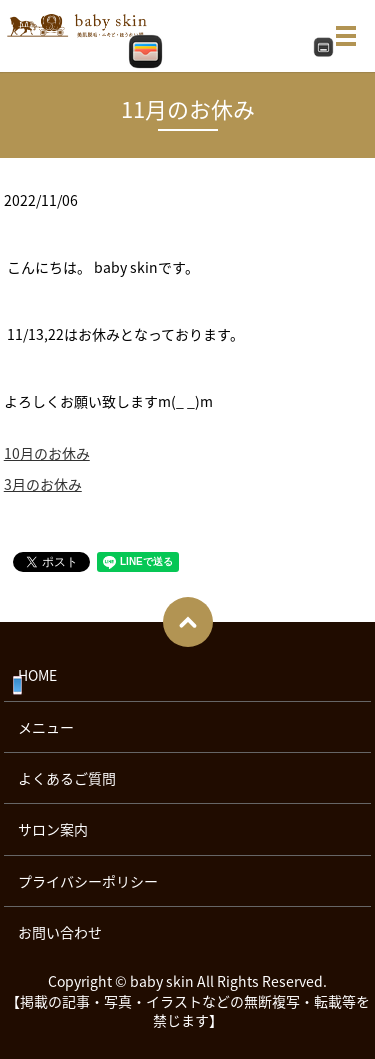 This screenshot has height=1059, width=375. What do you see at coordinates (17, 685) in the screenshot?
I see `iPod Touch device connected` at bounding box center [17, 685].